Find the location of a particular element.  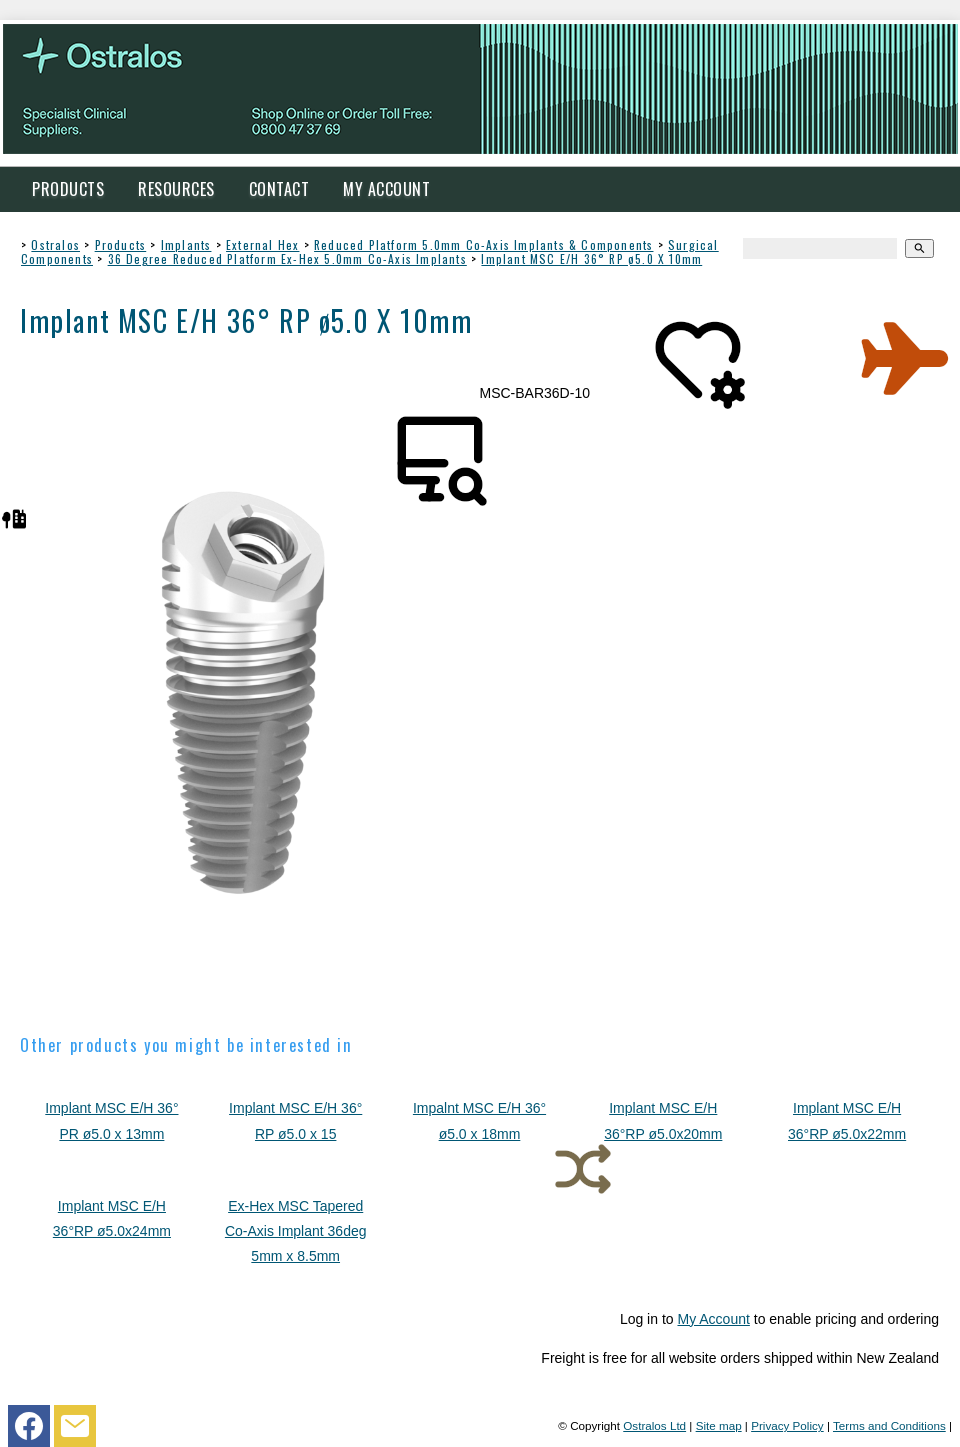

manage favorites settings is located at coordinates (698, 360).